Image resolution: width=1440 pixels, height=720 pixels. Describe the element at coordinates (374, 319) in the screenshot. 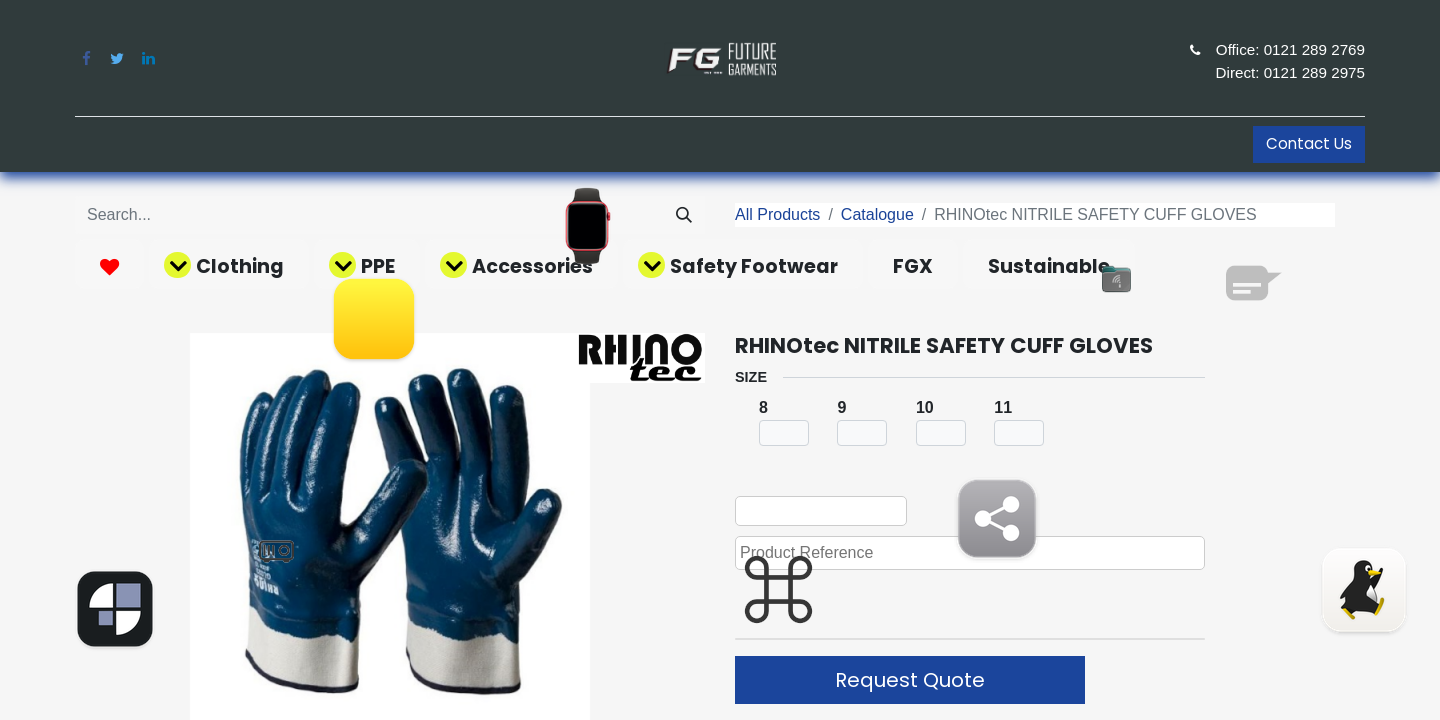

I see `blank app icon template for customization` at that location.